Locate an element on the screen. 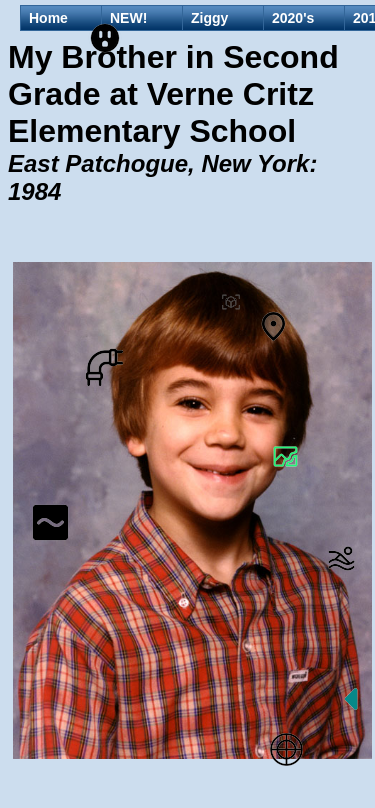  go back to the previous screen is located at coordinates (352, 699).